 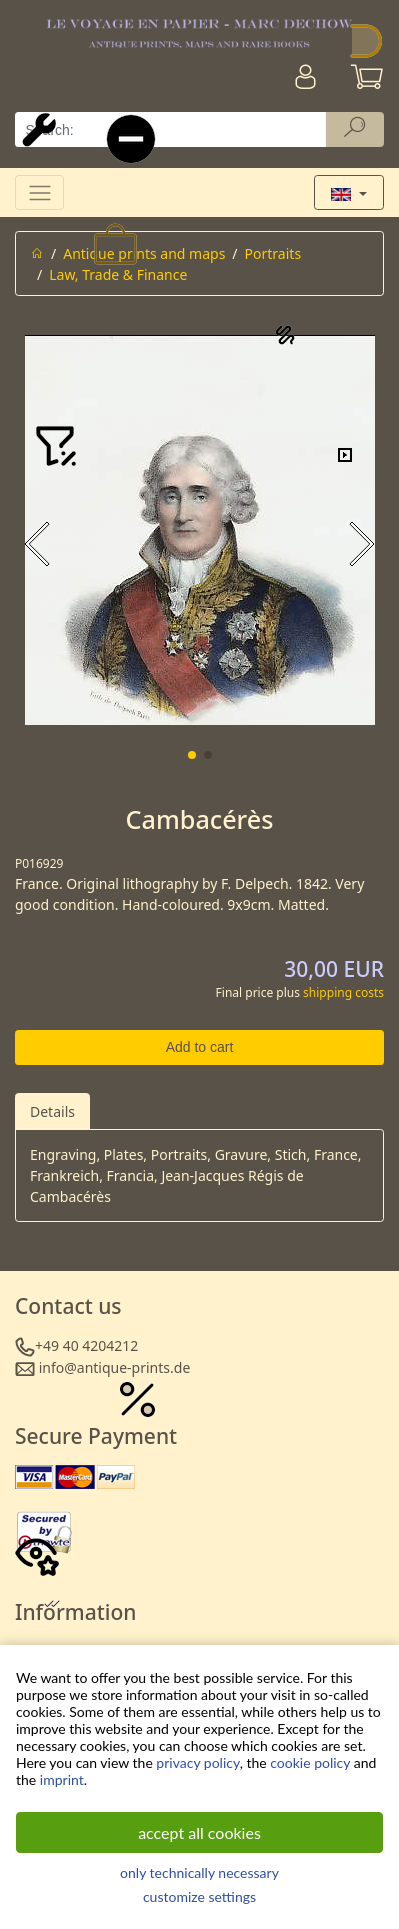 I want to click on access settings or configuration options, so click(x=39, y=129).